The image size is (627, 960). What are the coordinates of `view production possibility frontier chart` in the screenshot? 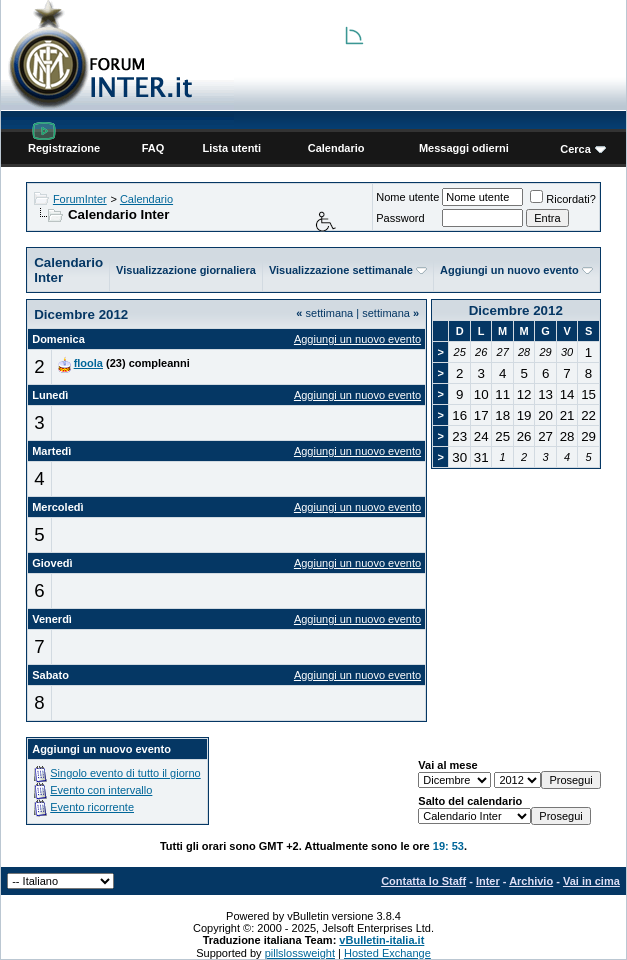 It's located at (354, 35).